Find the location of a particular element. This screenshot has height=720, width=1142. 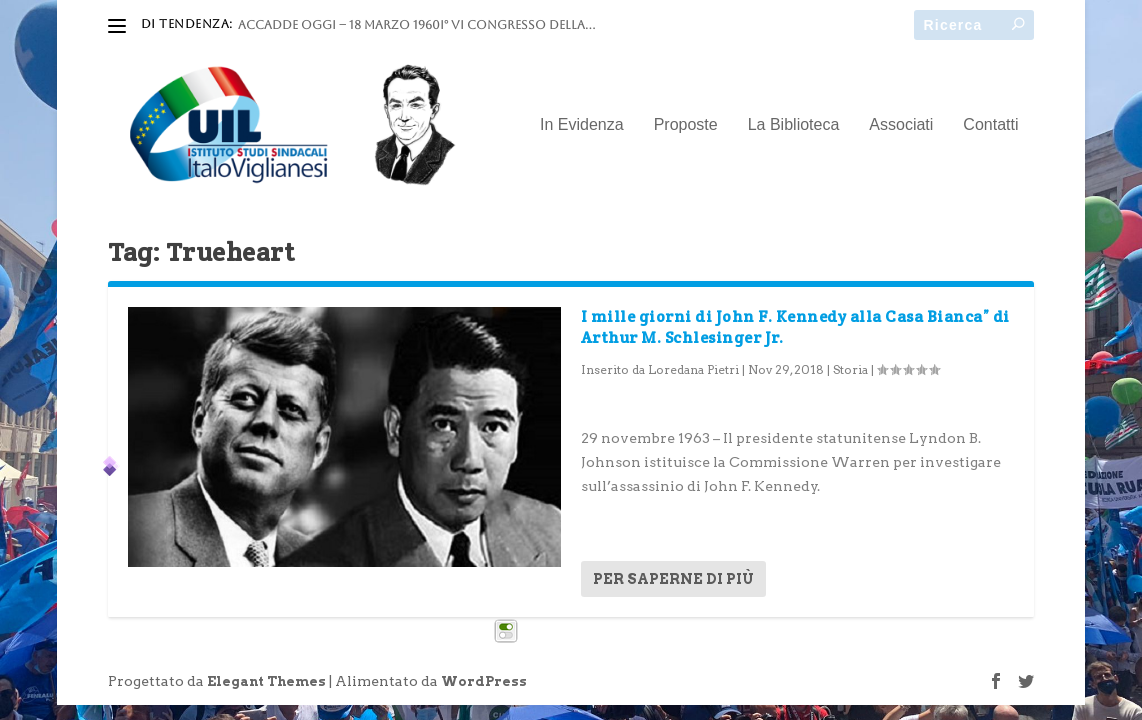

open gnome tweaks settings is located at coordinates (506, 631).